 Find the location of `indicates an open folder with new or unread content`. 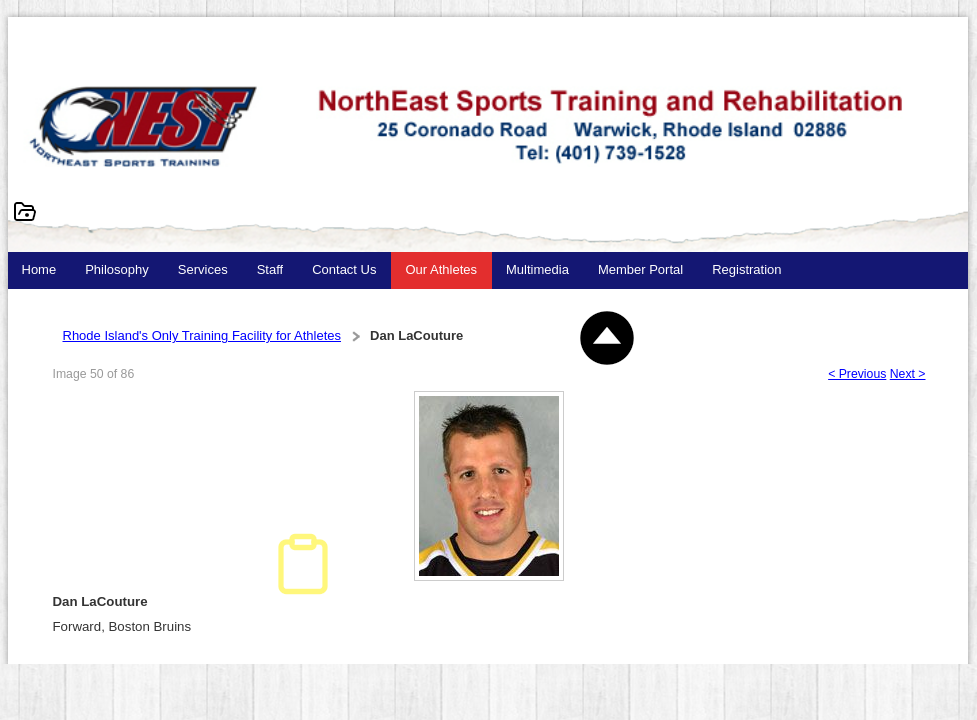

indicates an open folder with new or unread content is located at coordinates (25, 212).